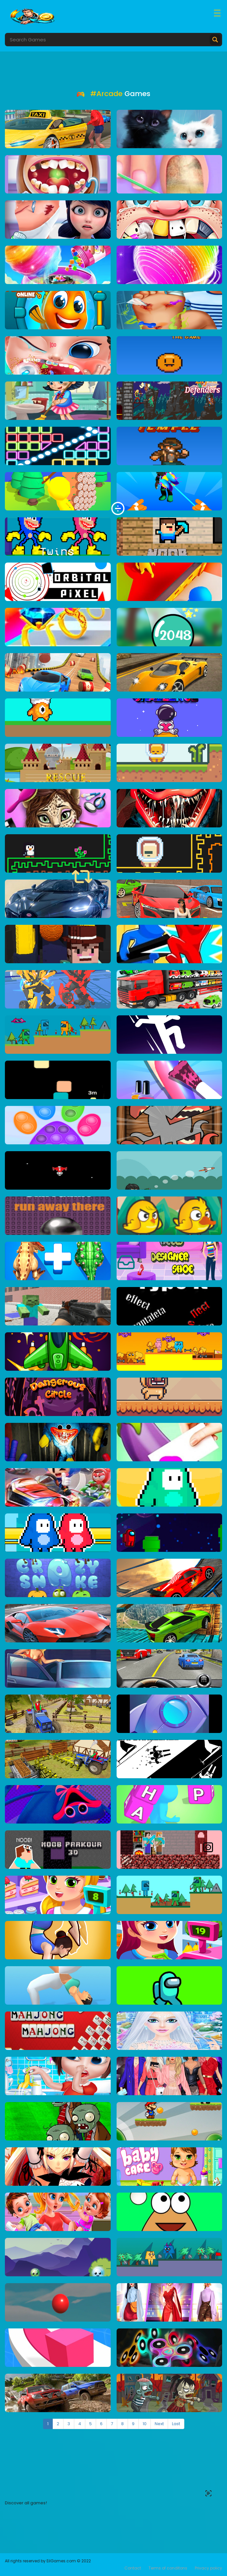  Describe the element at coordinates (99, 249) in the screenshot. I see `access AI-powered features` at that location.